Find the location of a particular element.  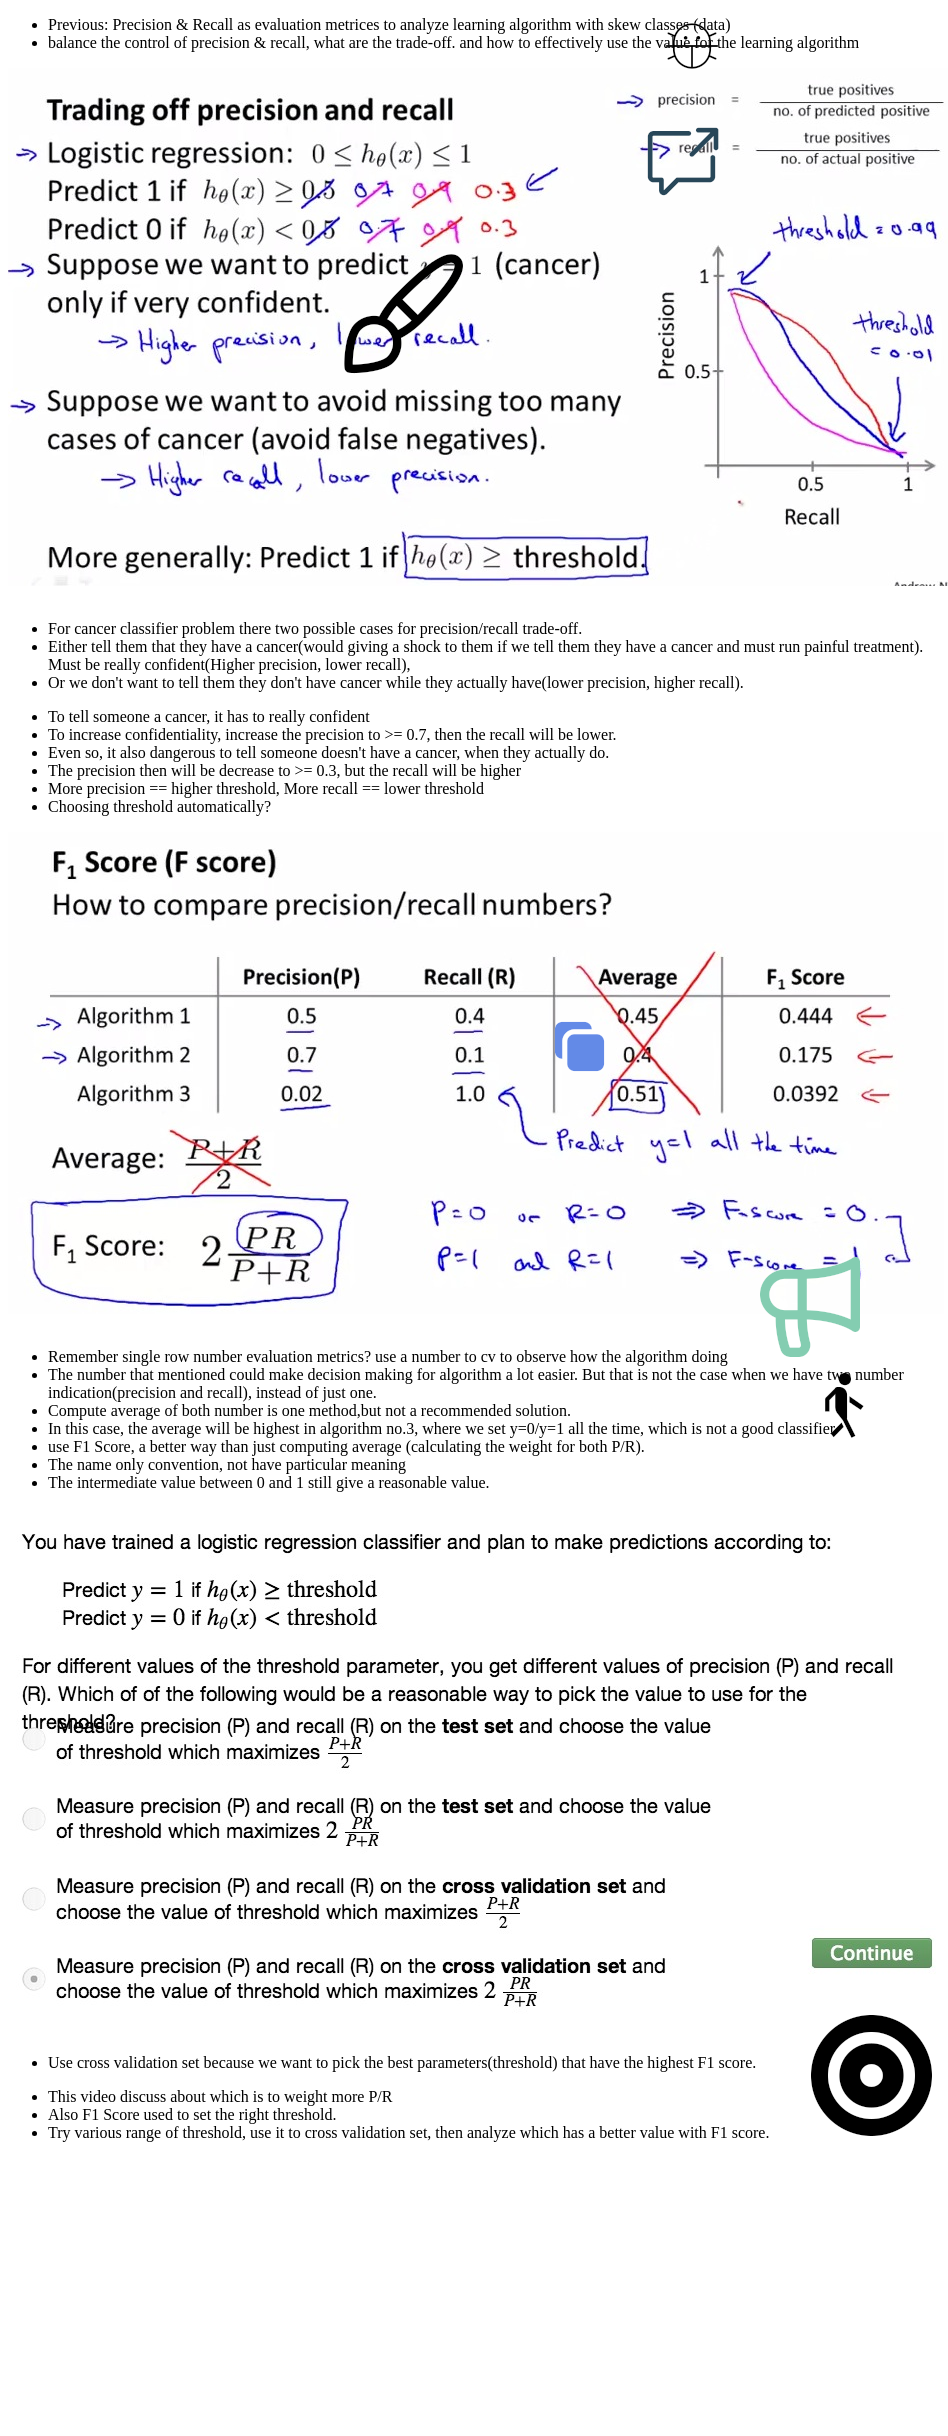

copy to clipboard is located at coordinates (579, 1046).